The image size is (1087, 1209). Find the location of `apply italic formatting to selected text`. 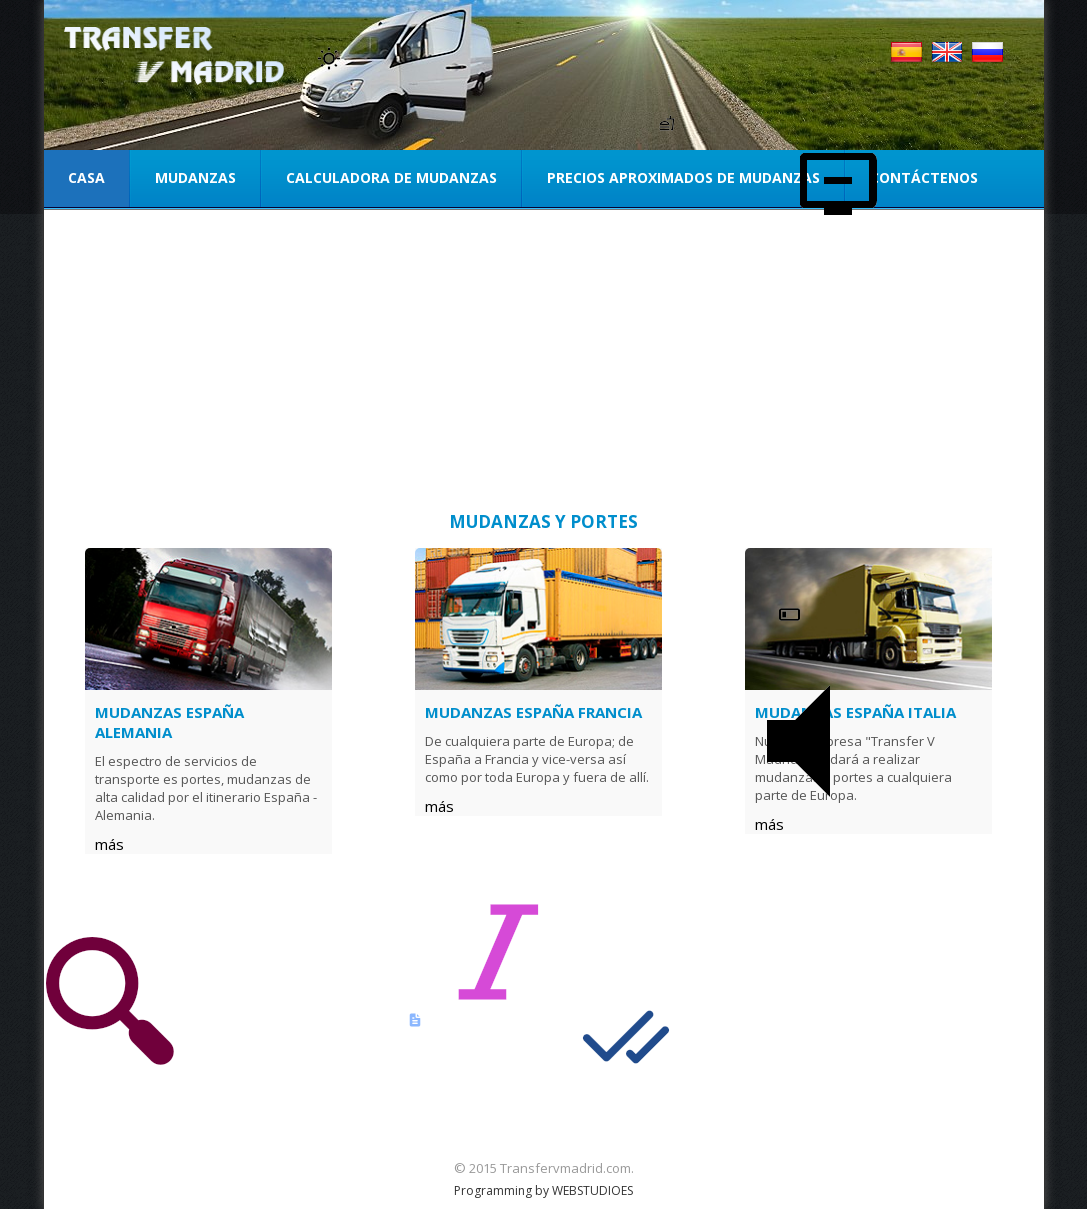

apply italic formatting to selected text is located at coordinates (501, 952).